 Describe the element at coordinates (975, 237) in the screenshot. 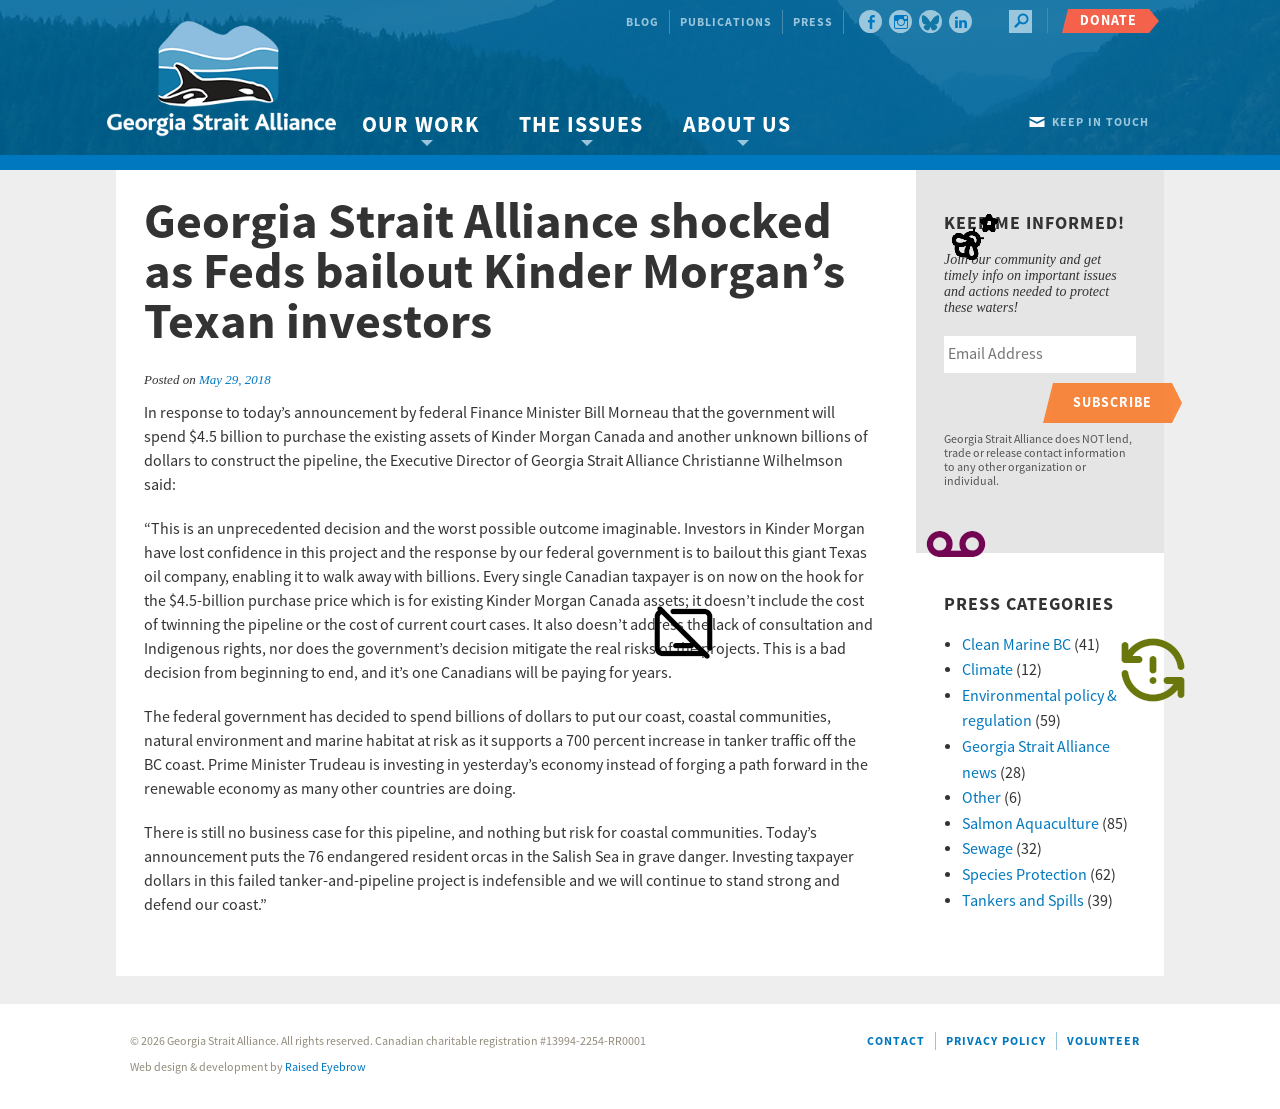

I see `access nature or outdoor-related emoji` at that location.